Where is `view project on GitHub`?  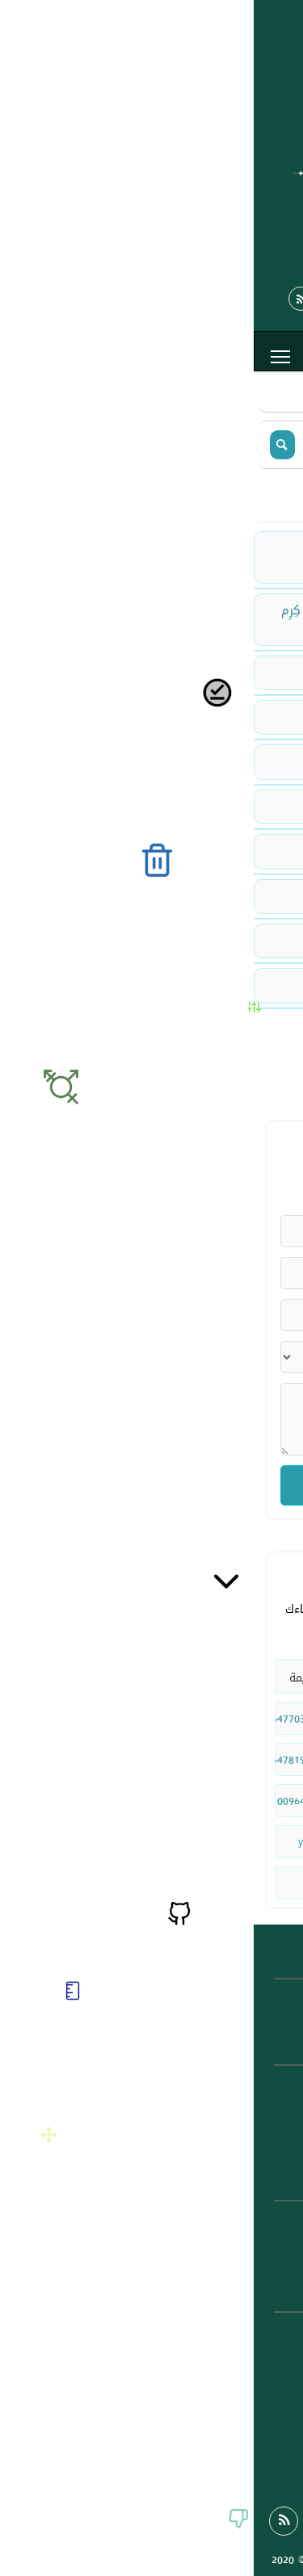
view project on GitHub is located at coordinates (179, 1914).